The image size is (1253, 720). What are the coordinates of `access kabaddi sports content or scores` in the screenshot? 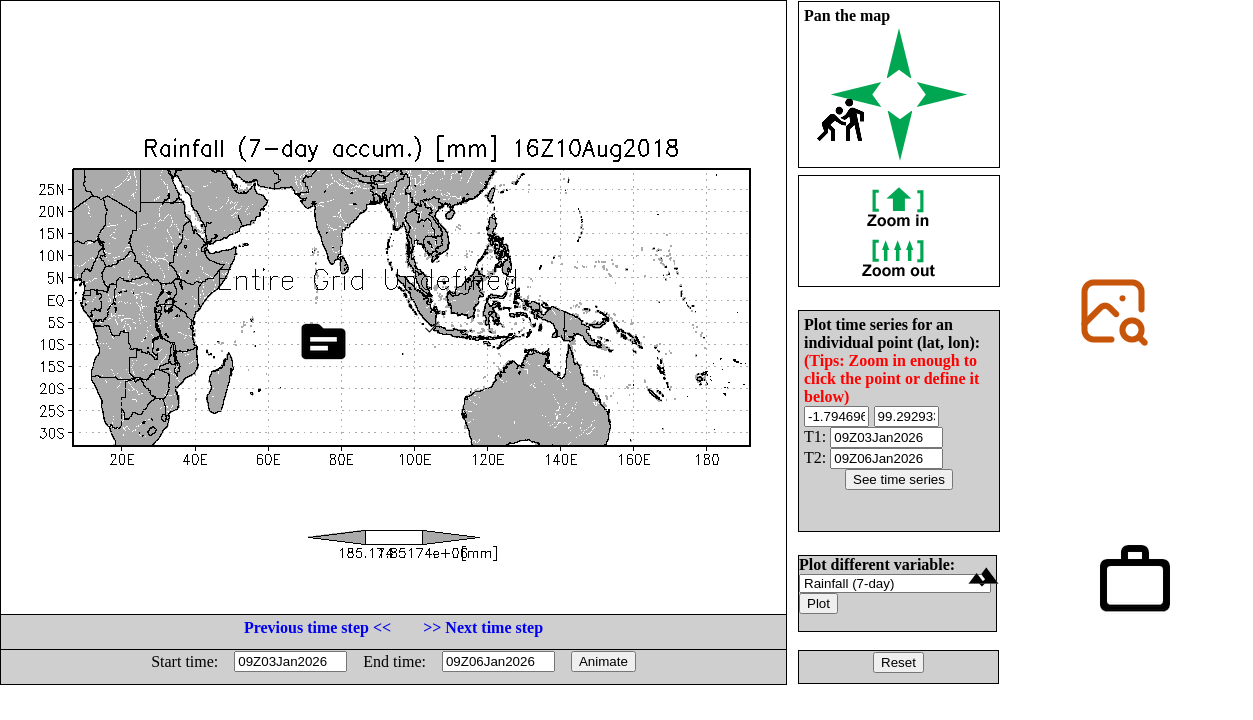 It's located at (840, 121).